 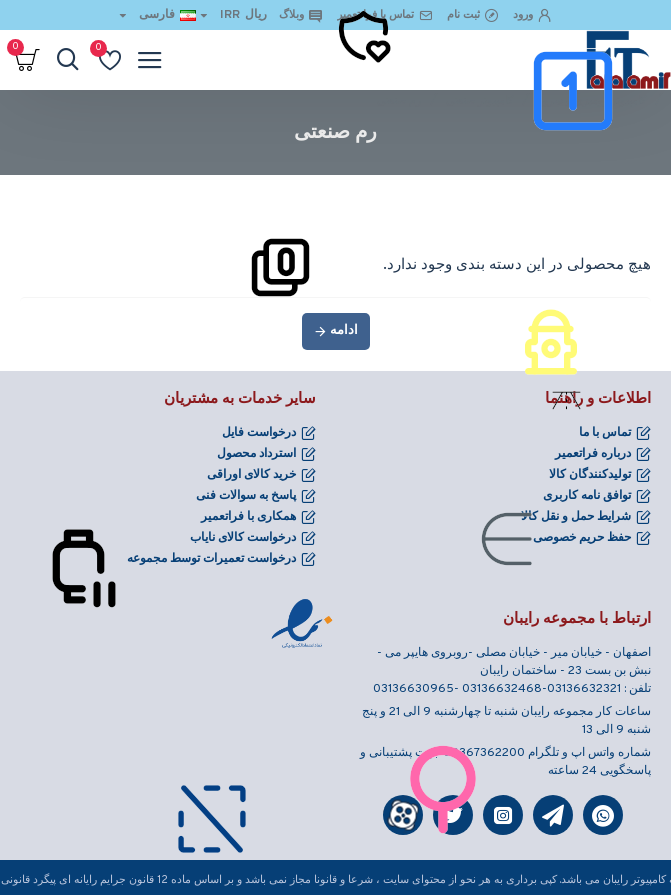 I want to click on select neuter or non-binary gender option, so click(x=443, y=788).